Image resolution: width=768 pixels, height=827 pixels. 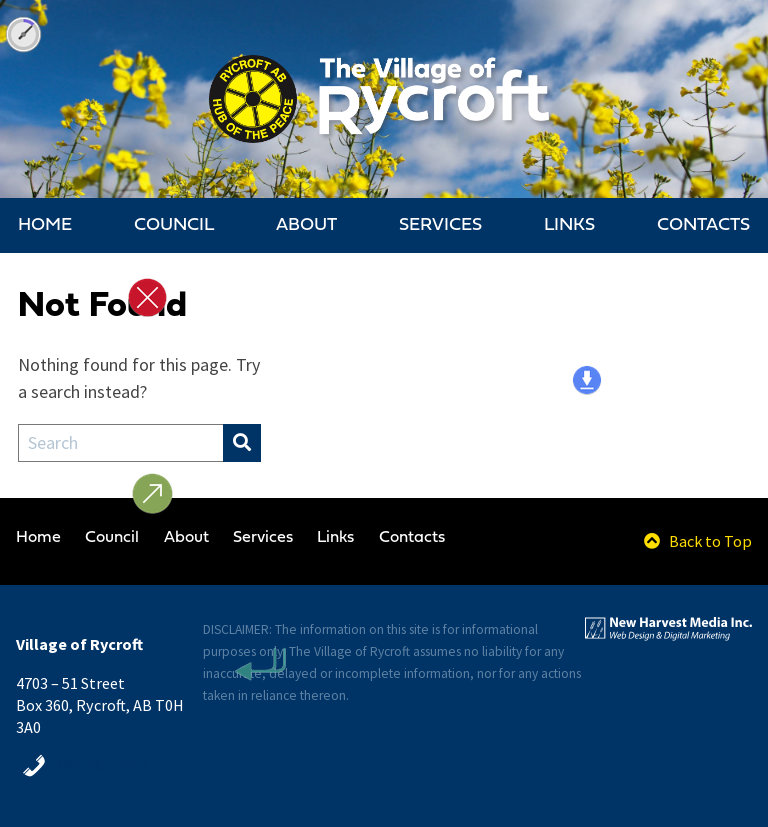 What do you see at coordinates (259, 660) in the screenshot?
I see `reply to all recipients of an email` at bounding box center [259, 660].